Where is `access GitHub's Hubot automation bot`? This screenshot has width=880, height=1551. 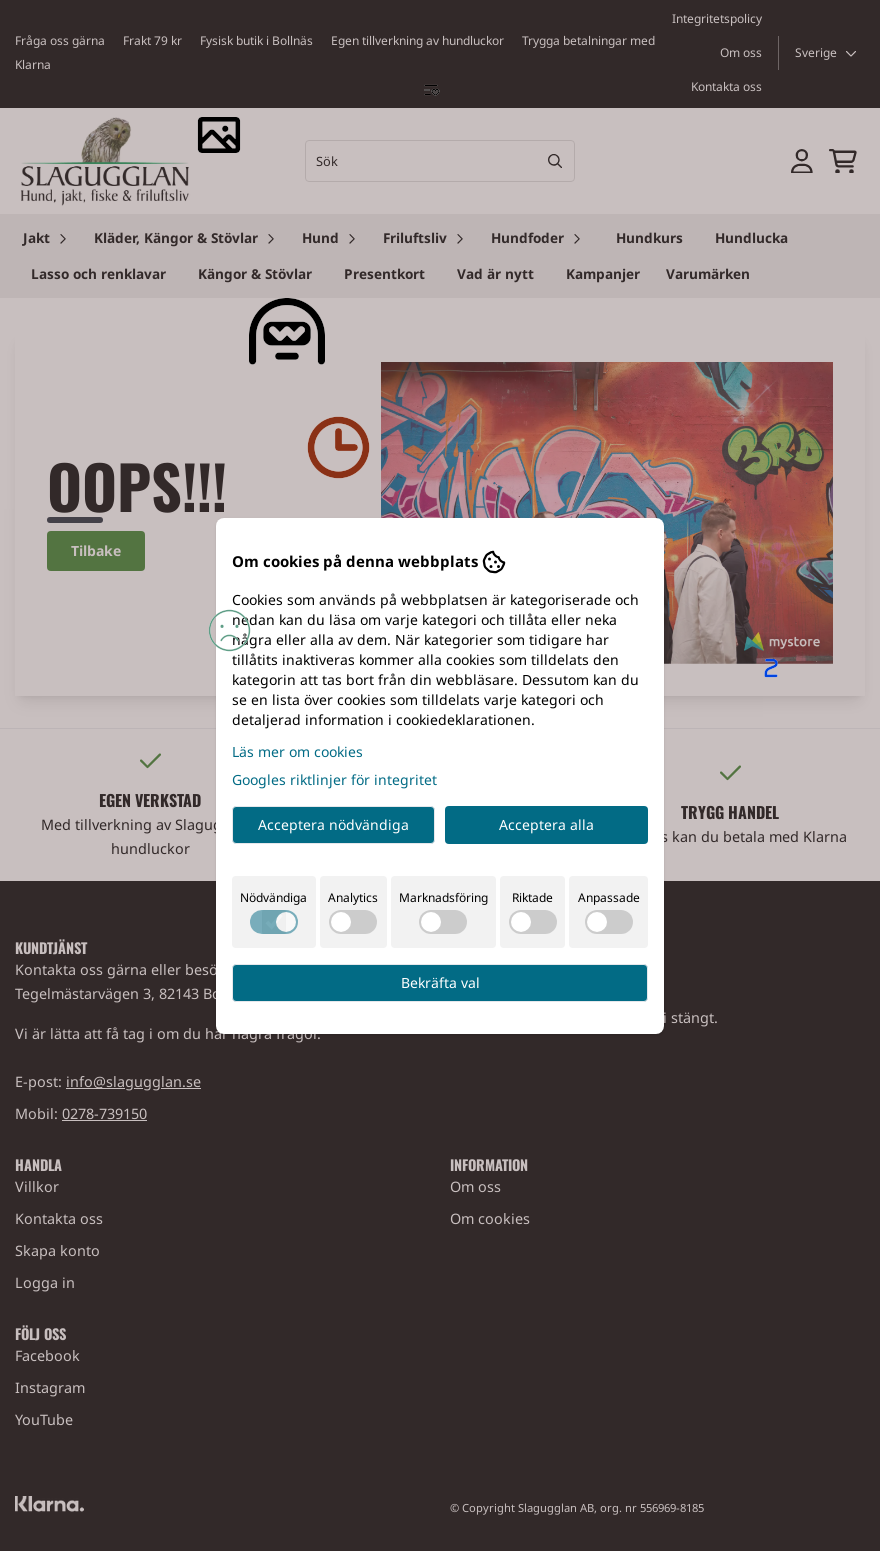
access GitHub's Hubot automation bot is located at coordinates (287, 336).